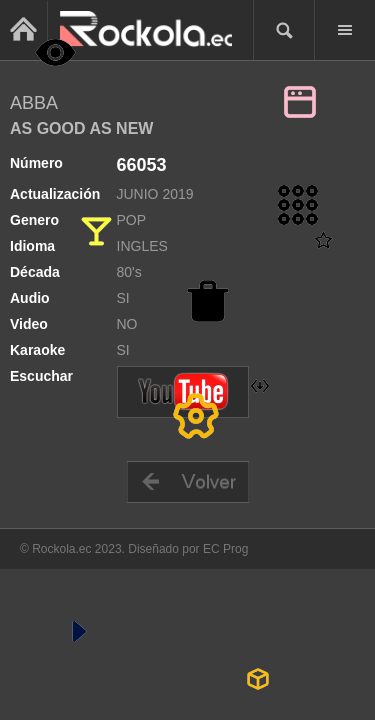 The image size is (375, 720). I want to click on open web browser, so click(300, 102).